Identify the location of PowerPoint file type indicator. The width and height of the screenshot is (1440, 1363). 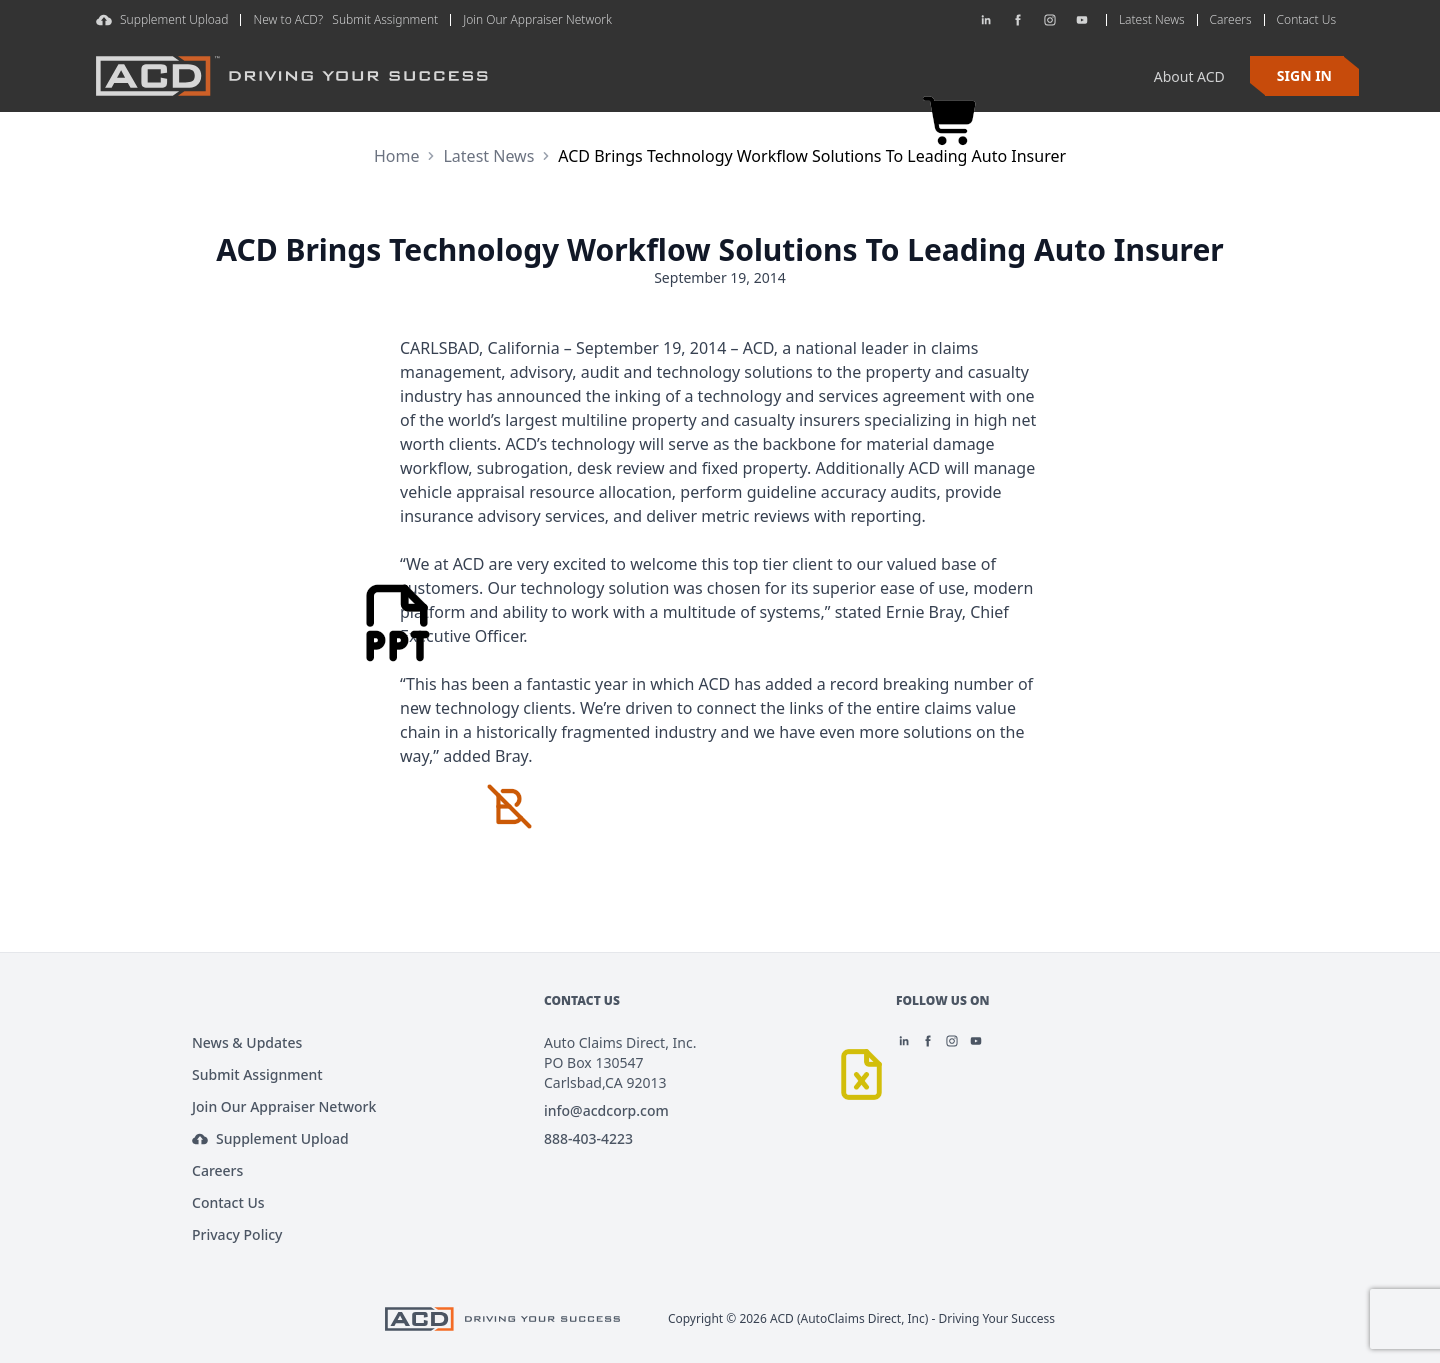
(397, 623).